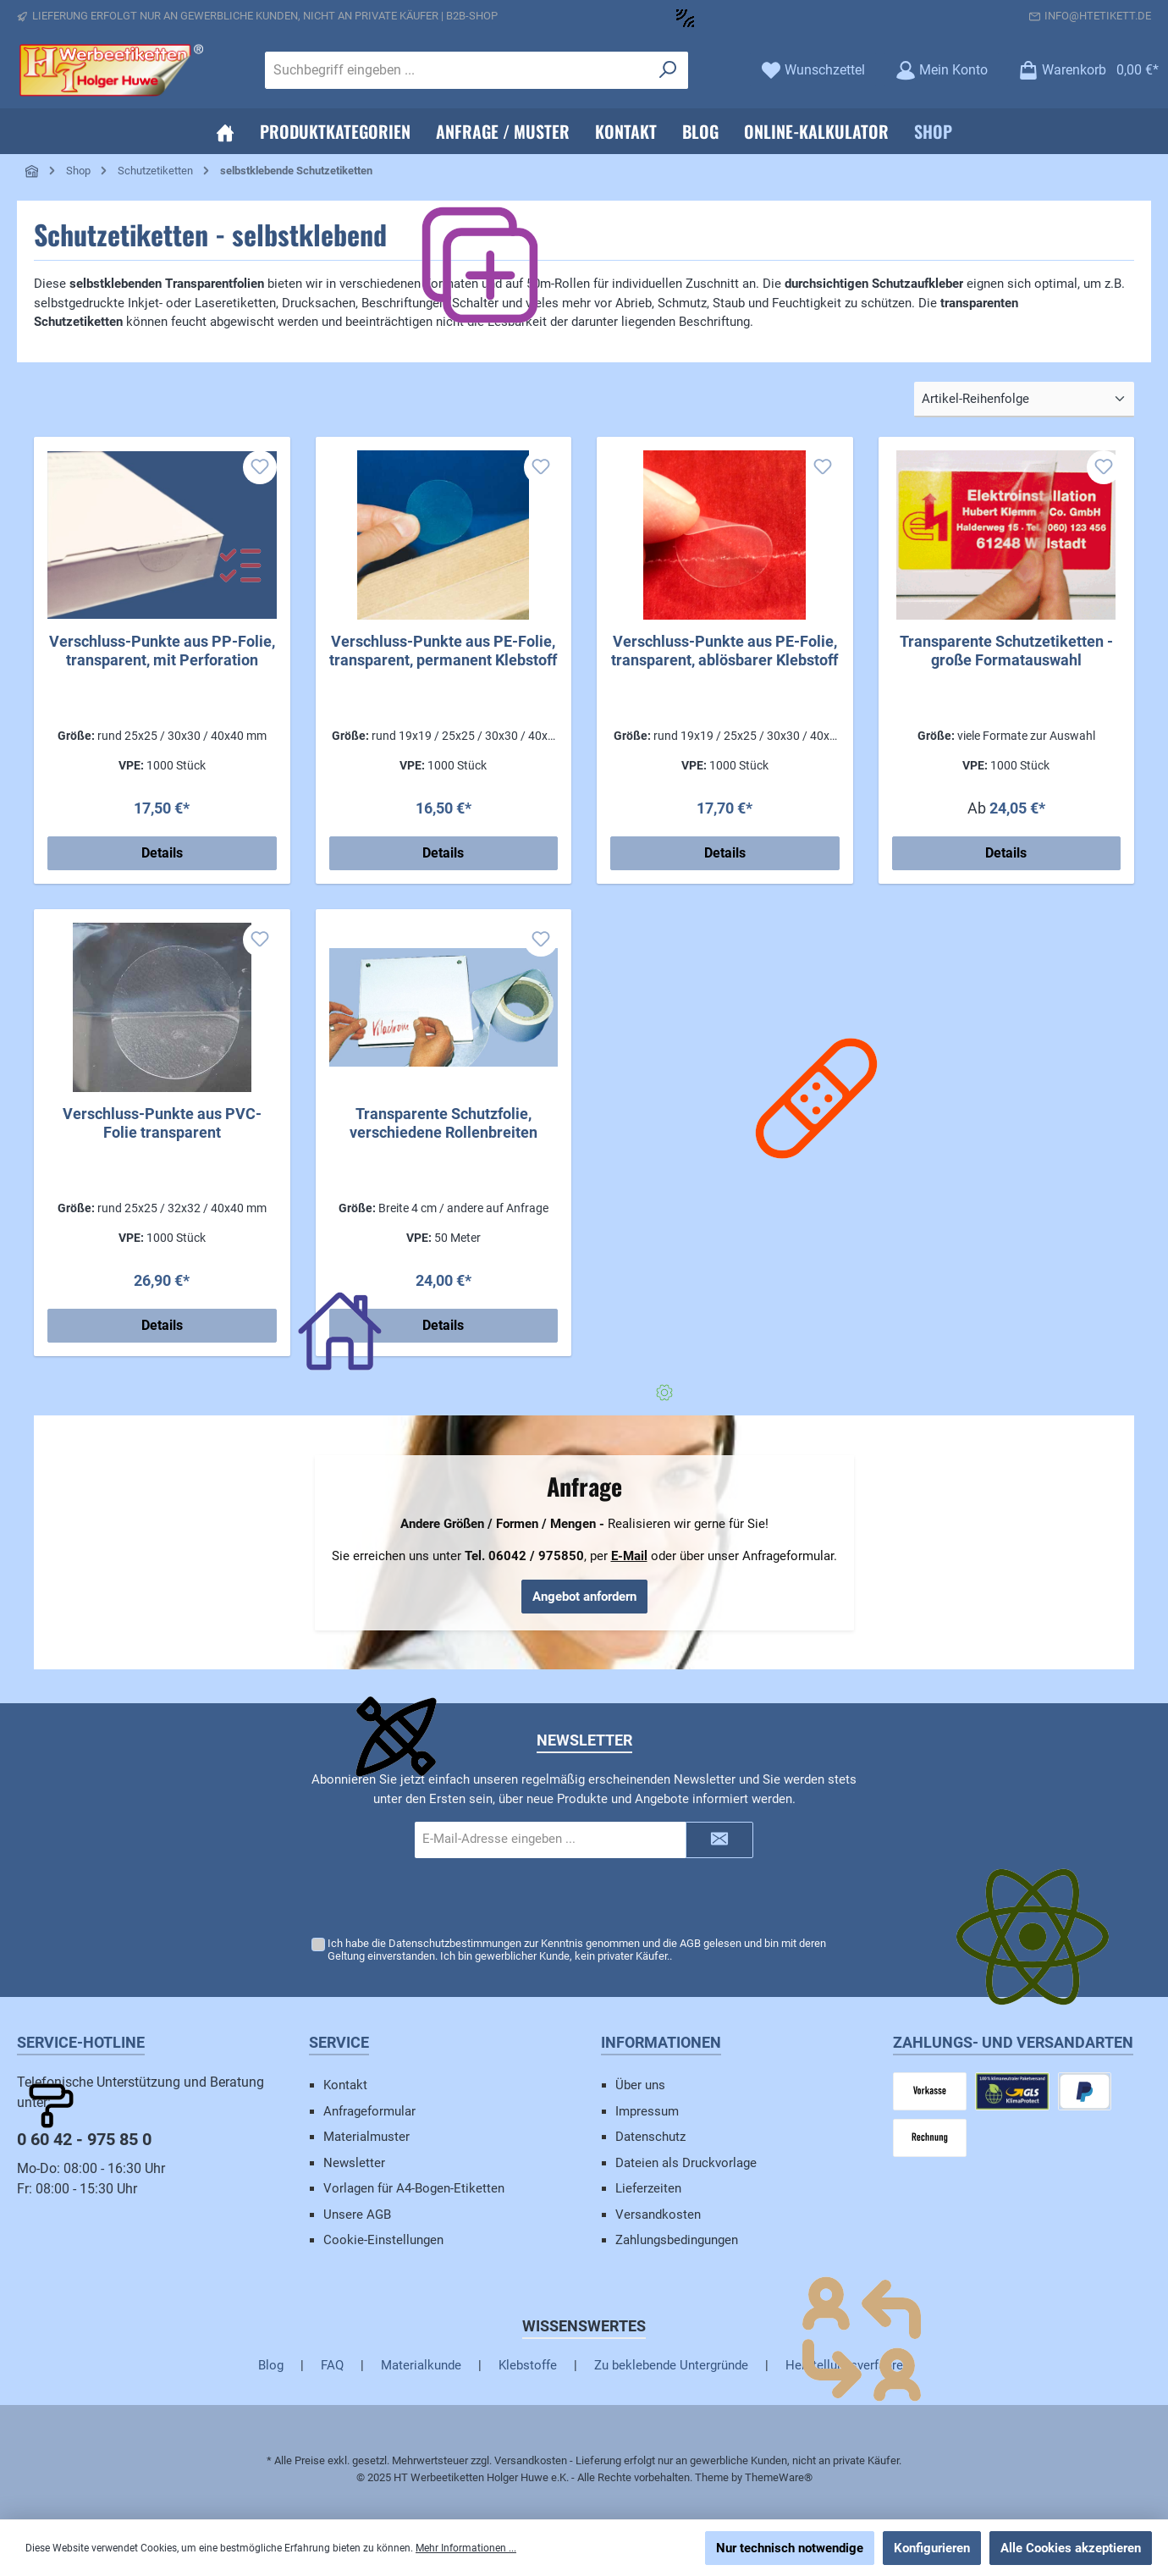  I want to click on replace or swap a user account, so click(862, 2339).